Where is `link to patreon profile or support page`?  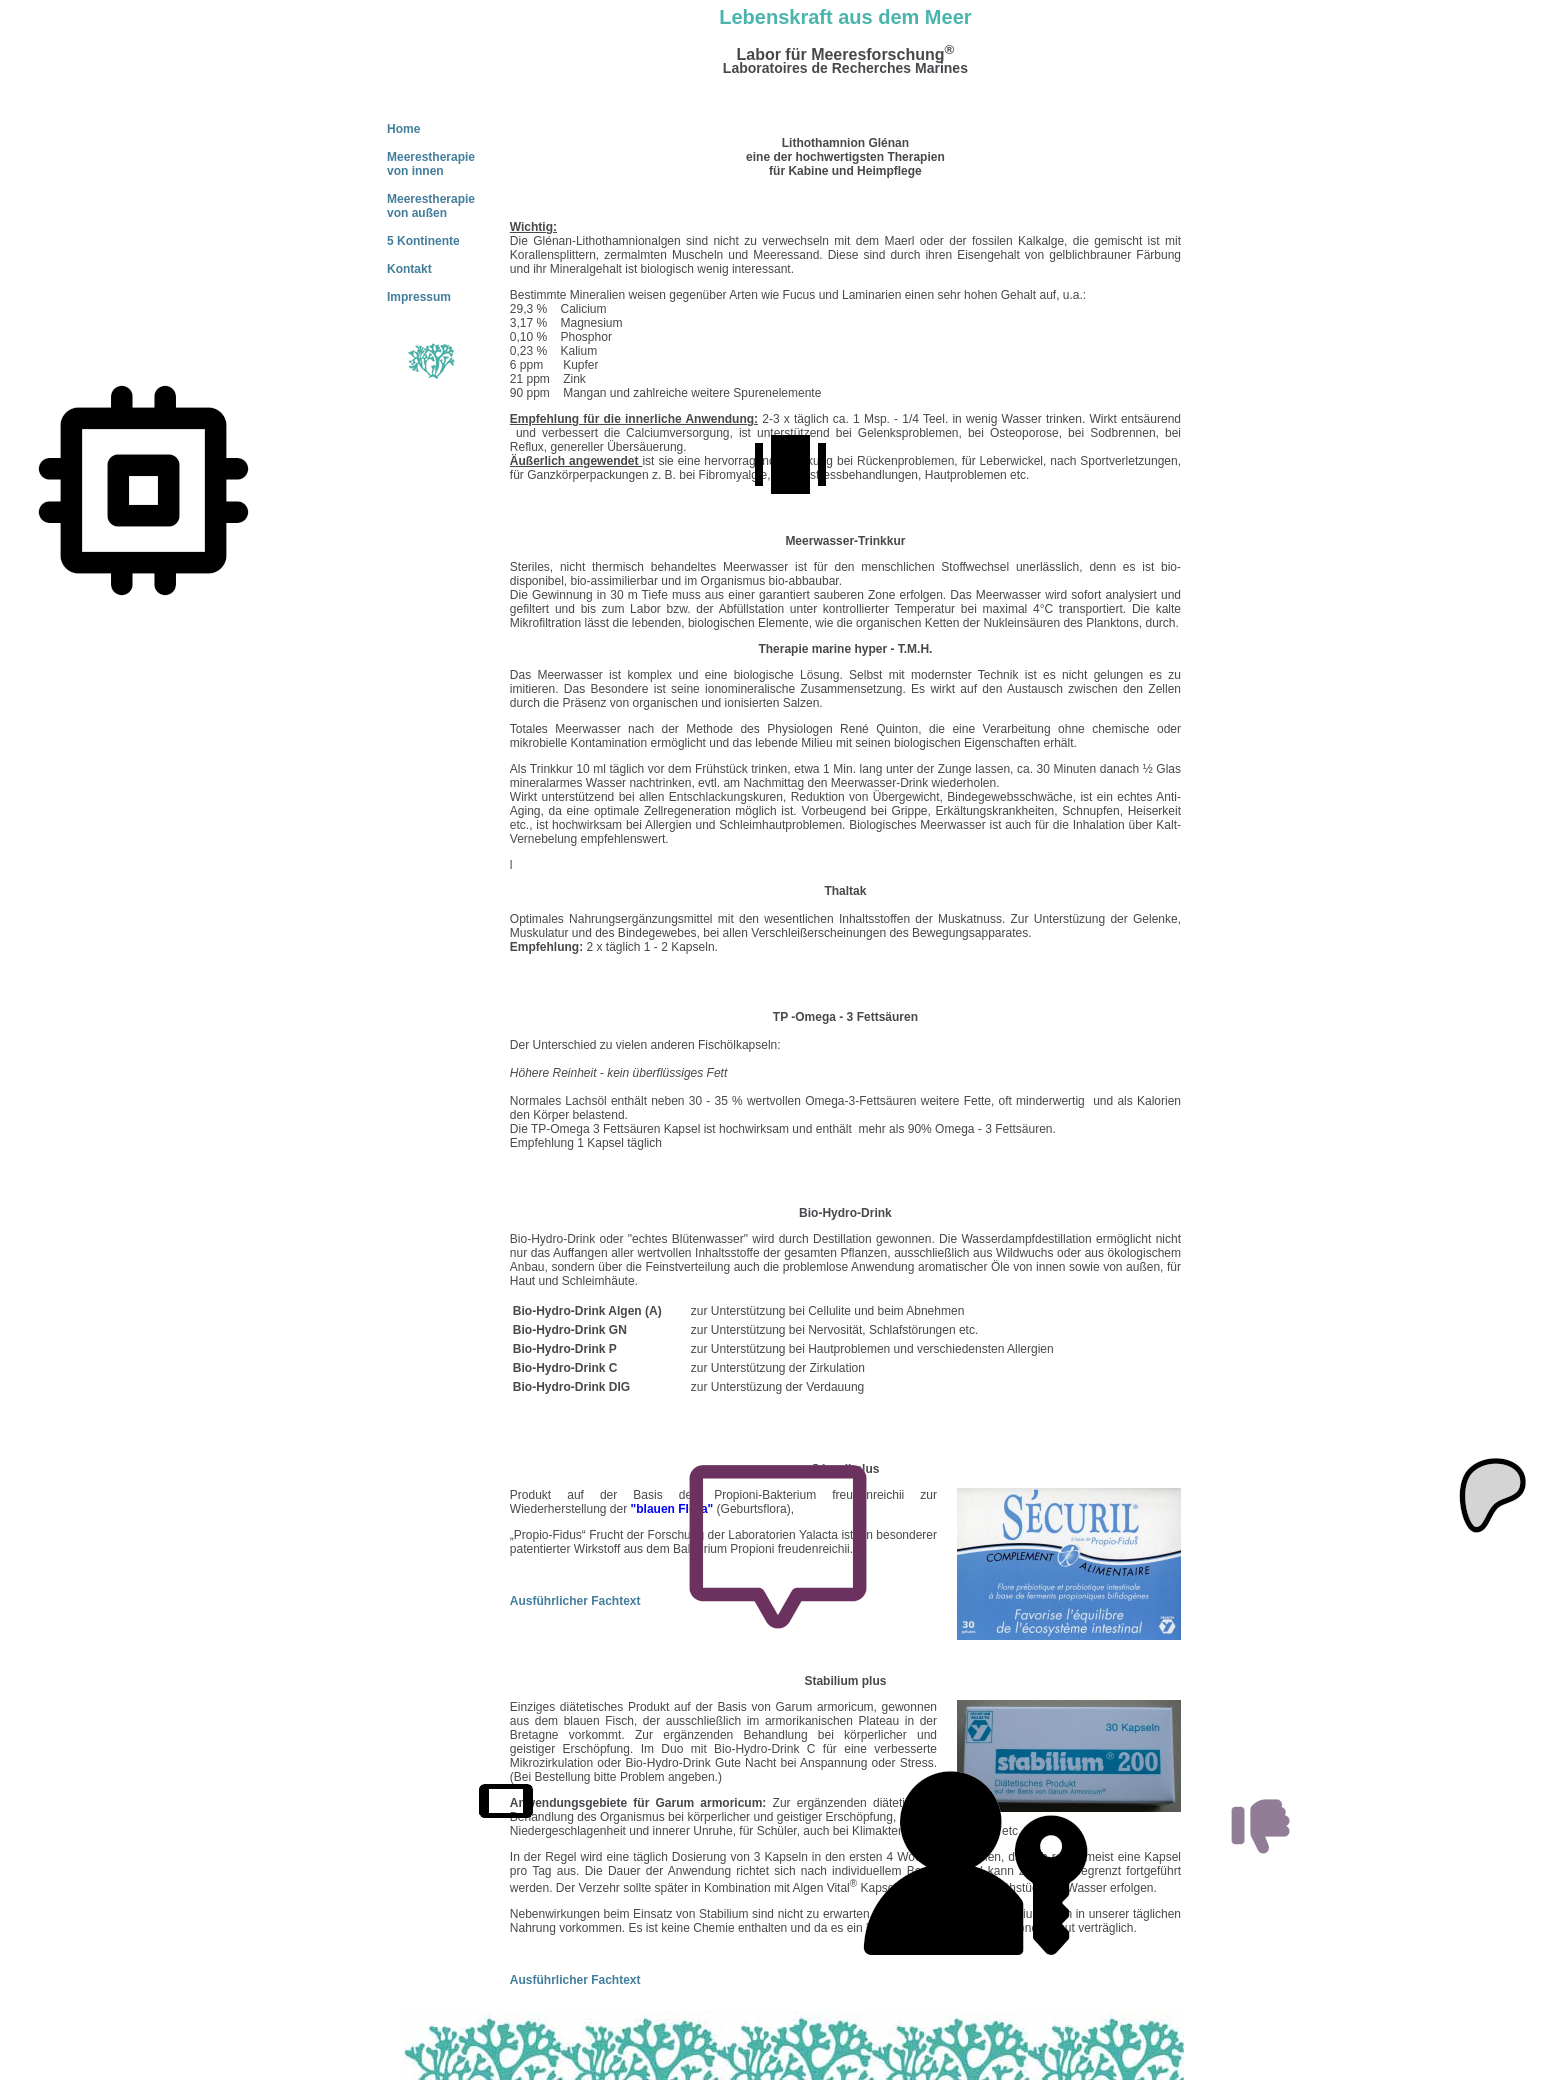
link to patreon profile or support page is located at coordinates (1490, 1494).